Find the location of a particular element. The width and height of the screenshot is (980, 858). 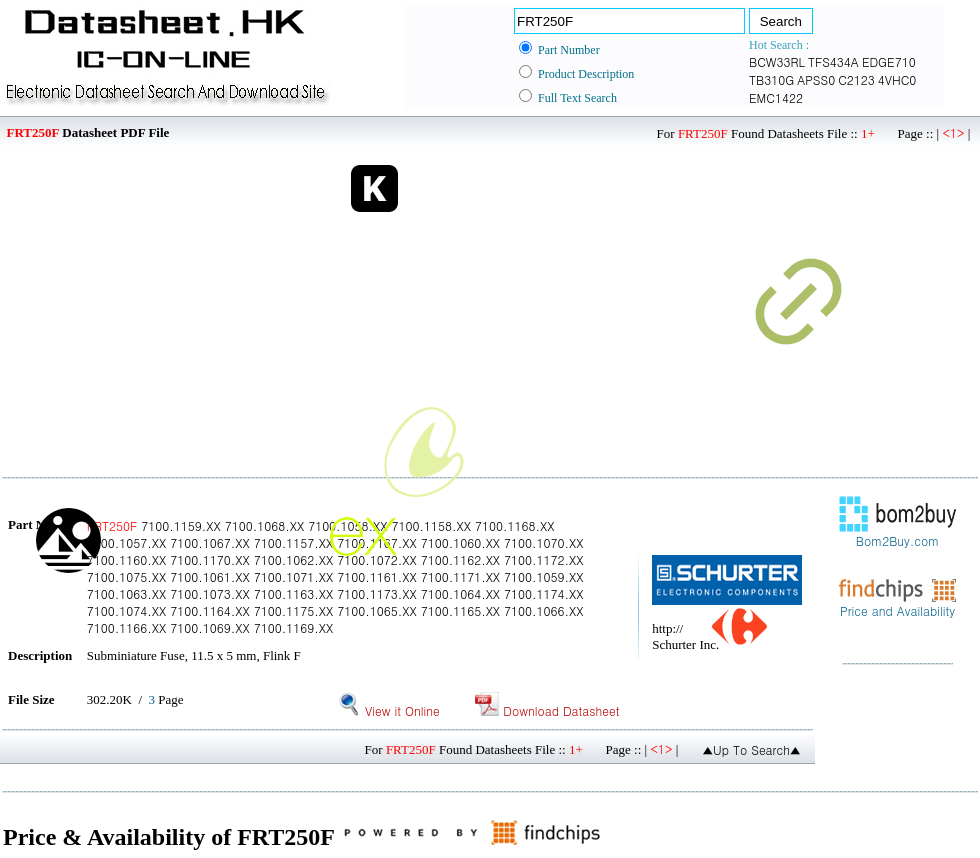

open the Carrefour shopping app is located at coordinates (739, 626).